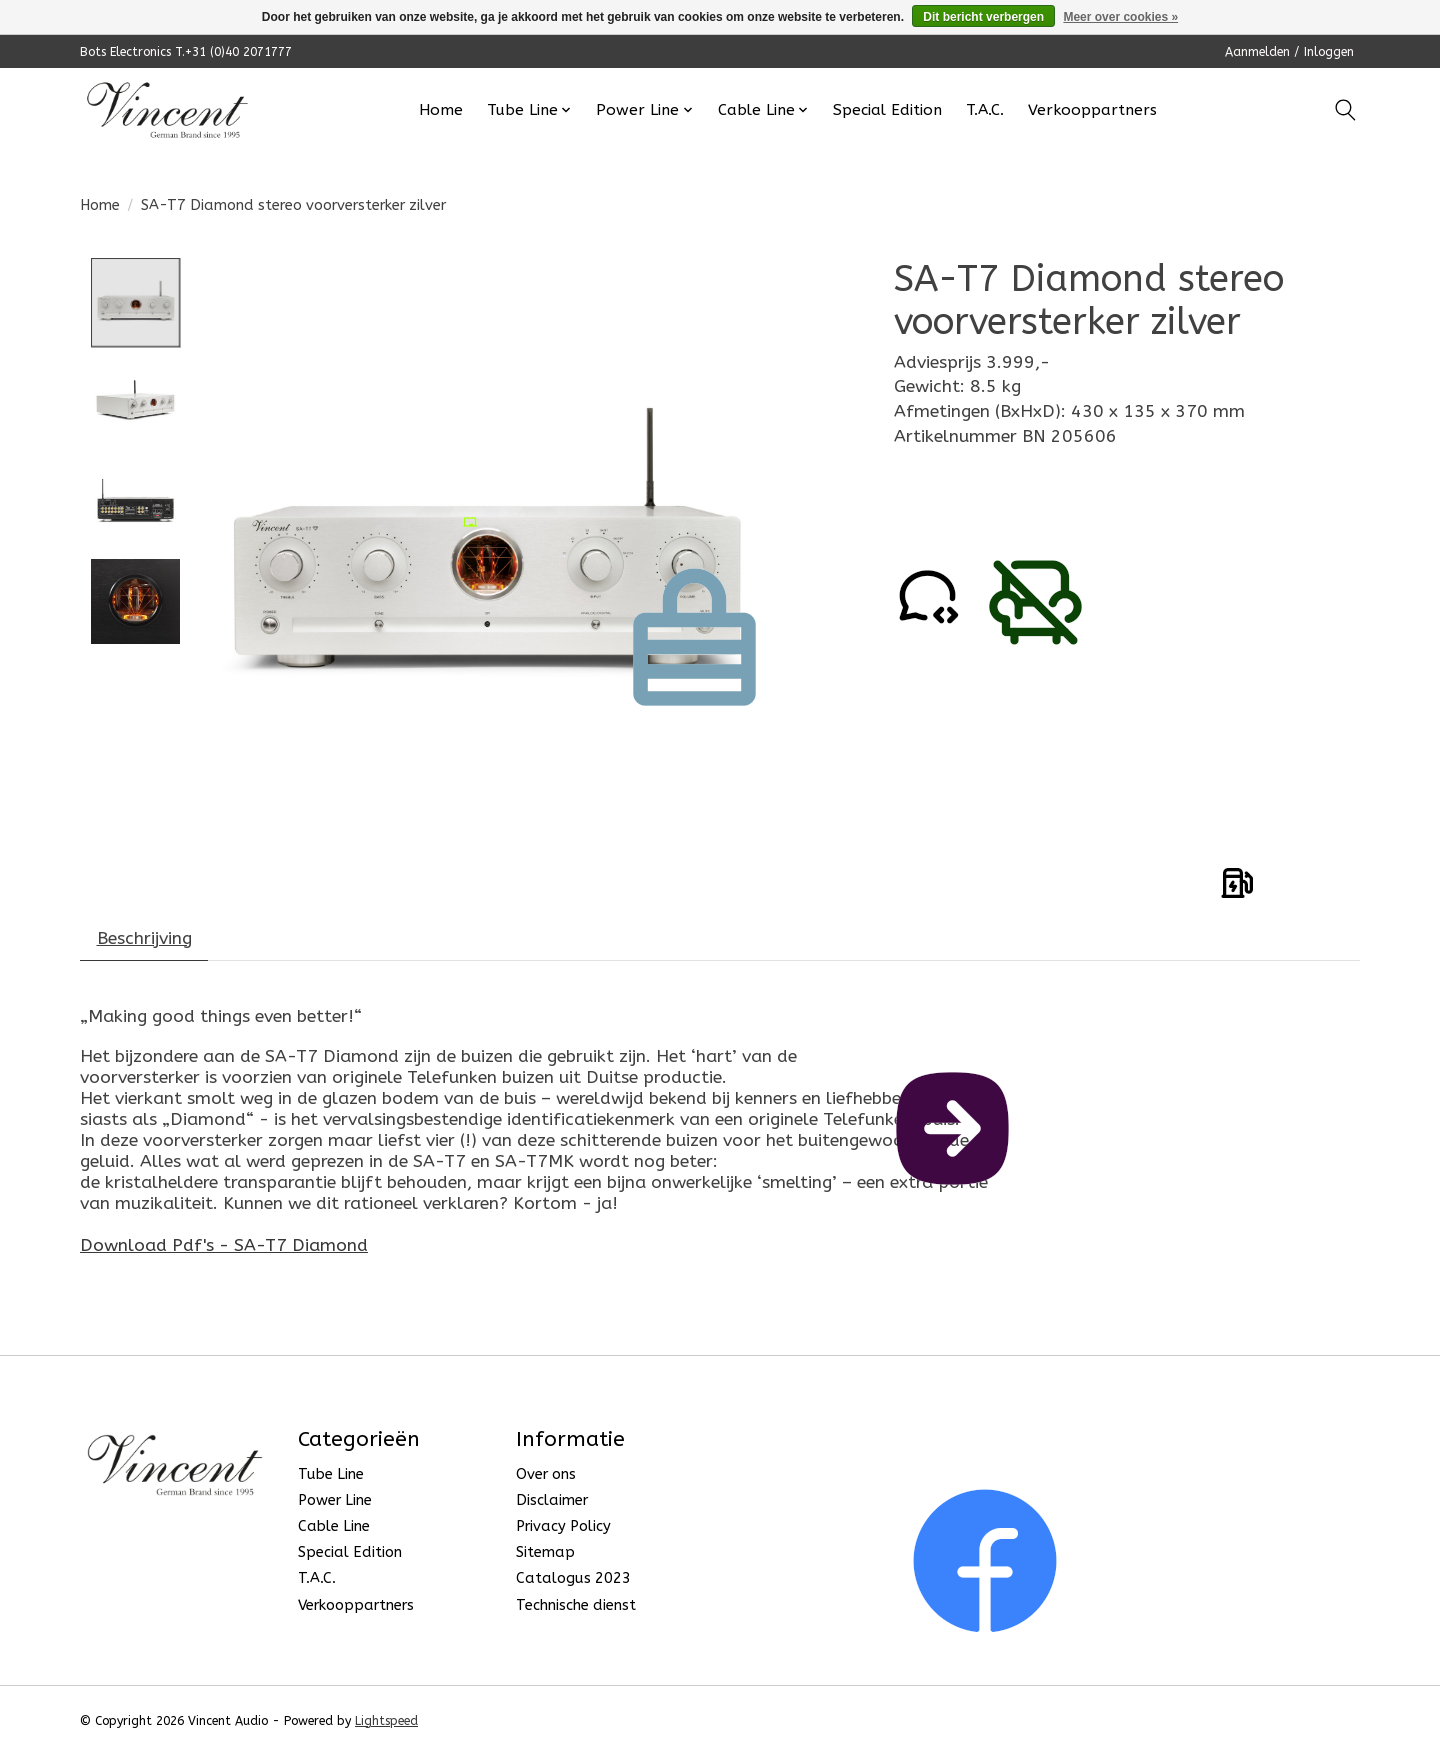 This screenshot has height=1753, width=1440. What do you see at coordinates (985, 1561) in the screenshot?
I see `open Facebook app` at bounding box center [985, 1561].